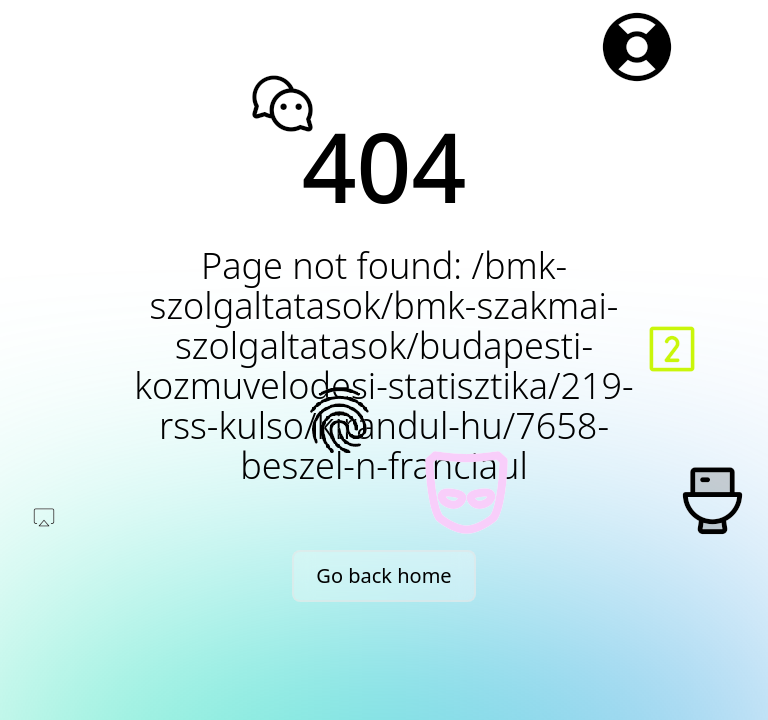 This screenshot has height=720, width=768. Describe the element at coordinates (282, 103) in the screenshot. I see `open WeChat messaging app` at that location.